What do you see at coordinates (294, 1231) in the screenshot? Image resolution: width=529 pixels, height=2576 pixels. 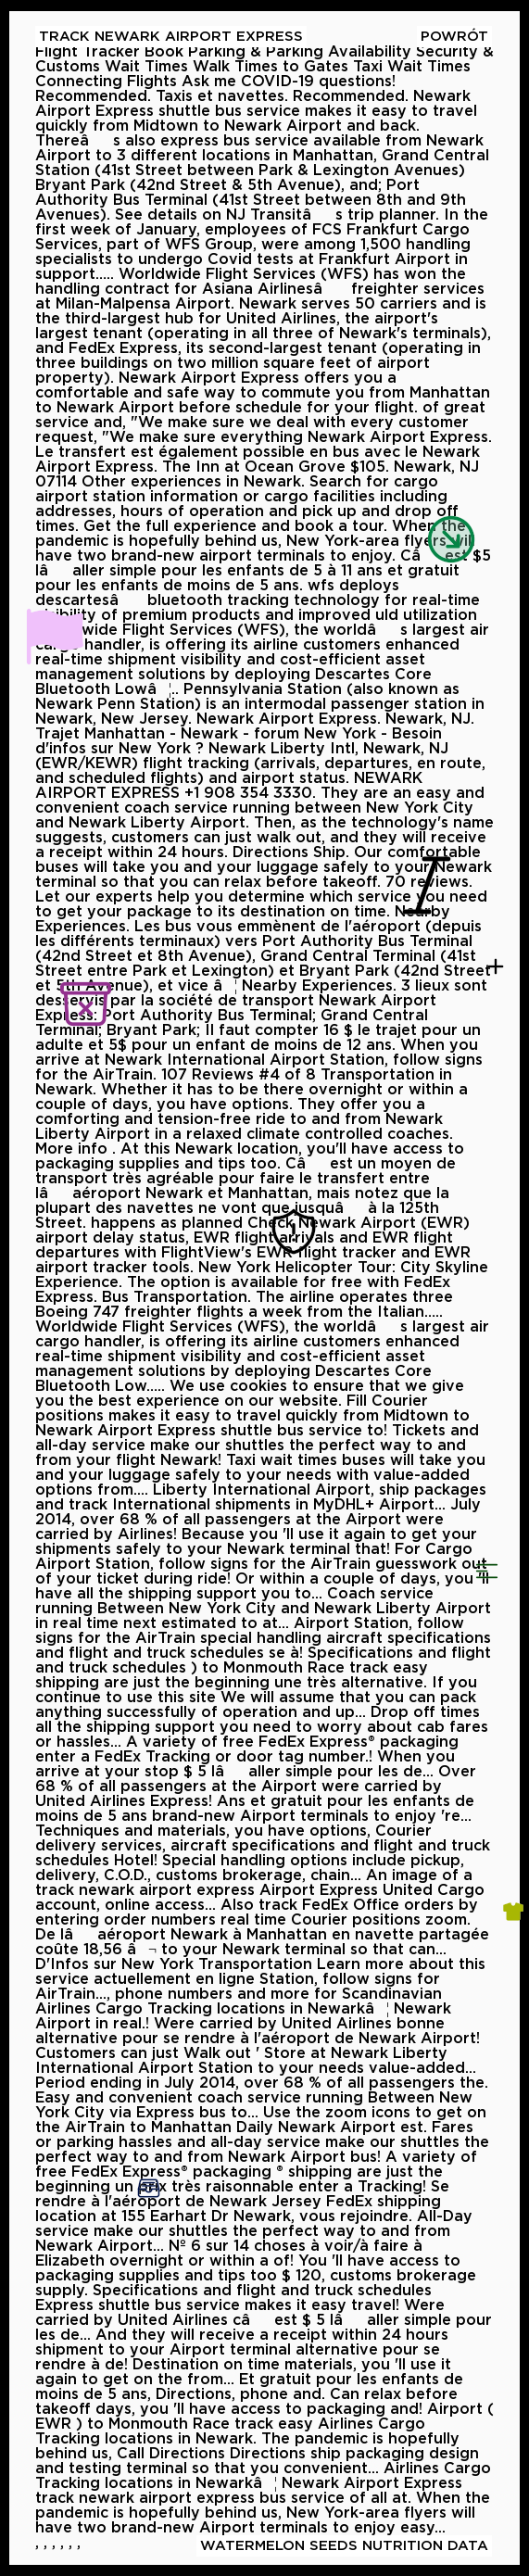 I see `security warning or alert detected` at bounding box center [294, 1231].